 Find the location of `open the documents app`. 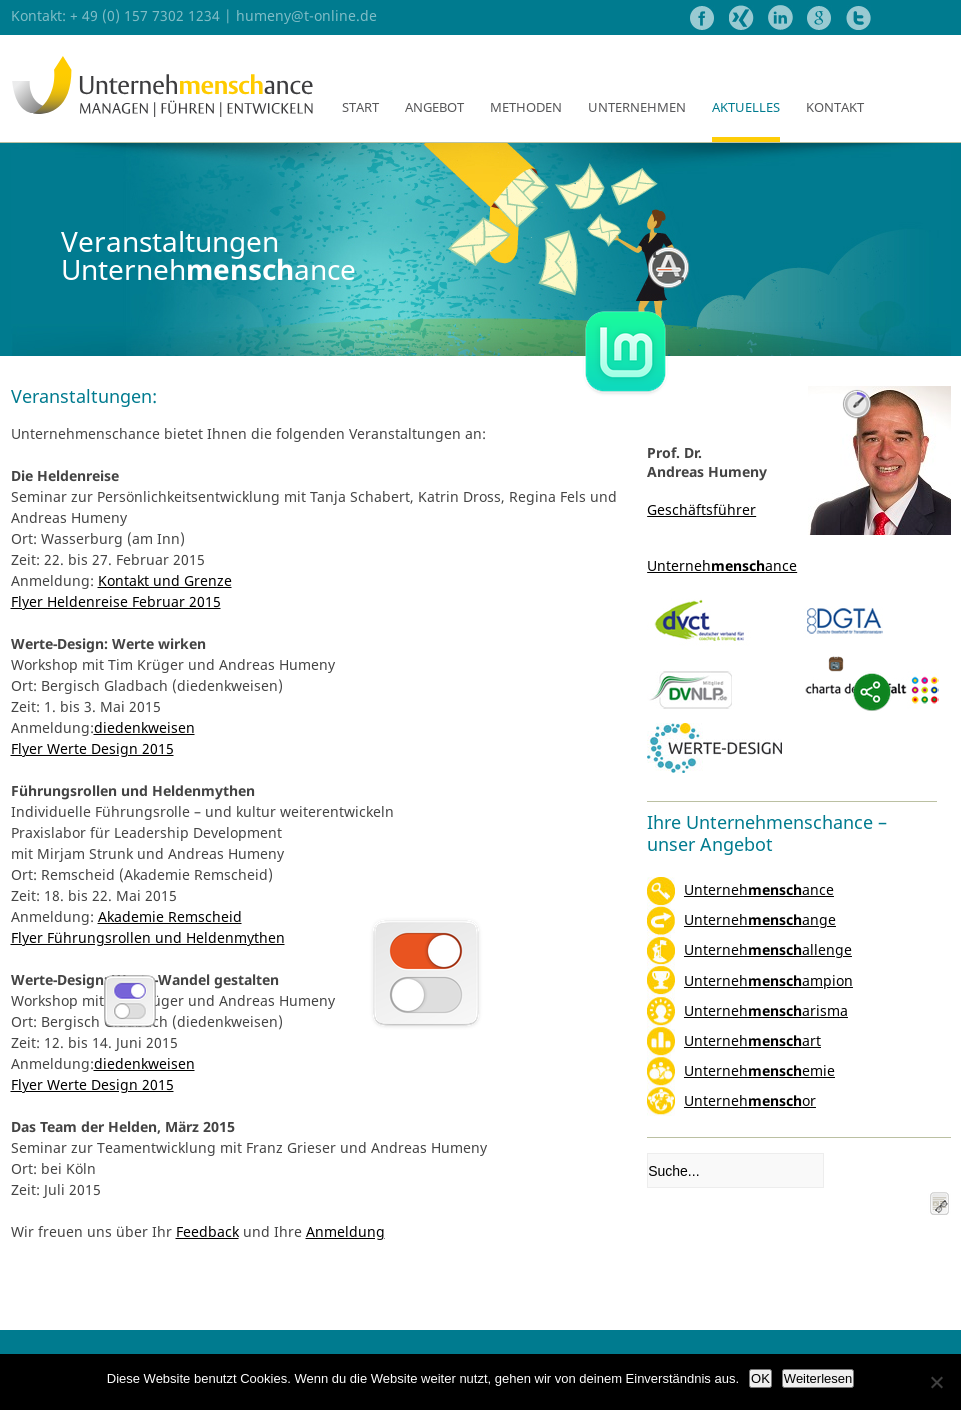

open the documents app is located at coordinates (939, 1203).